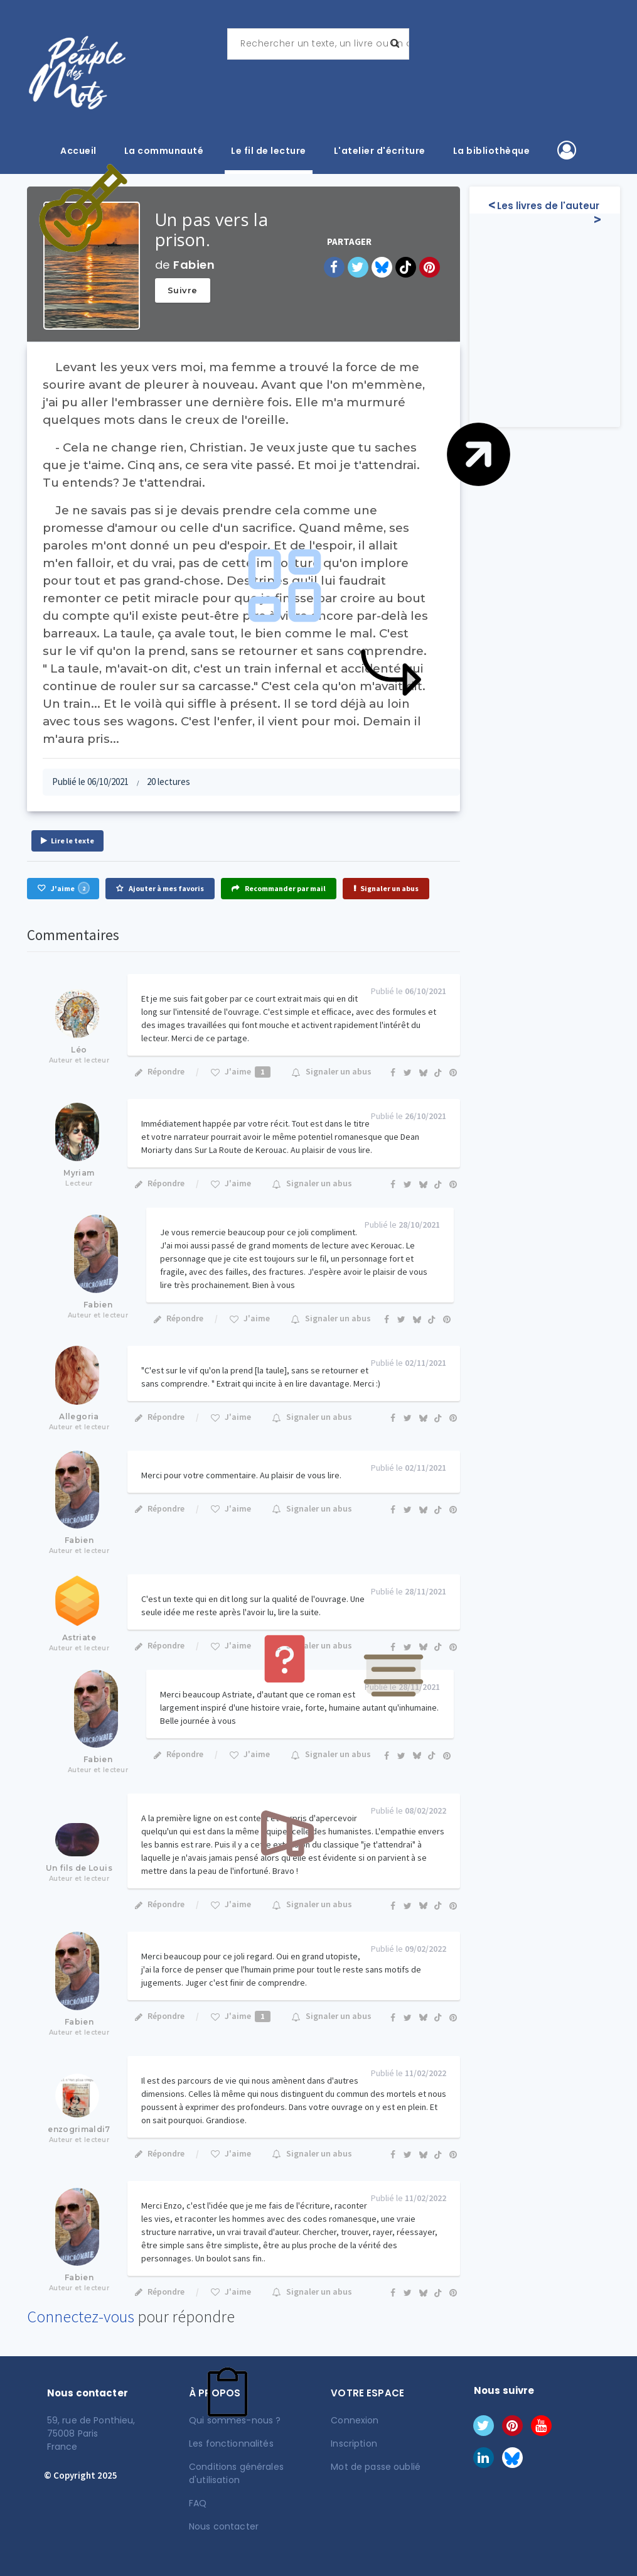 The height and width of the screenshot is (2576, 637). Describe the element at coordinates (227, 2393) in the screenshot. I see `copy to clipboard` at that location.